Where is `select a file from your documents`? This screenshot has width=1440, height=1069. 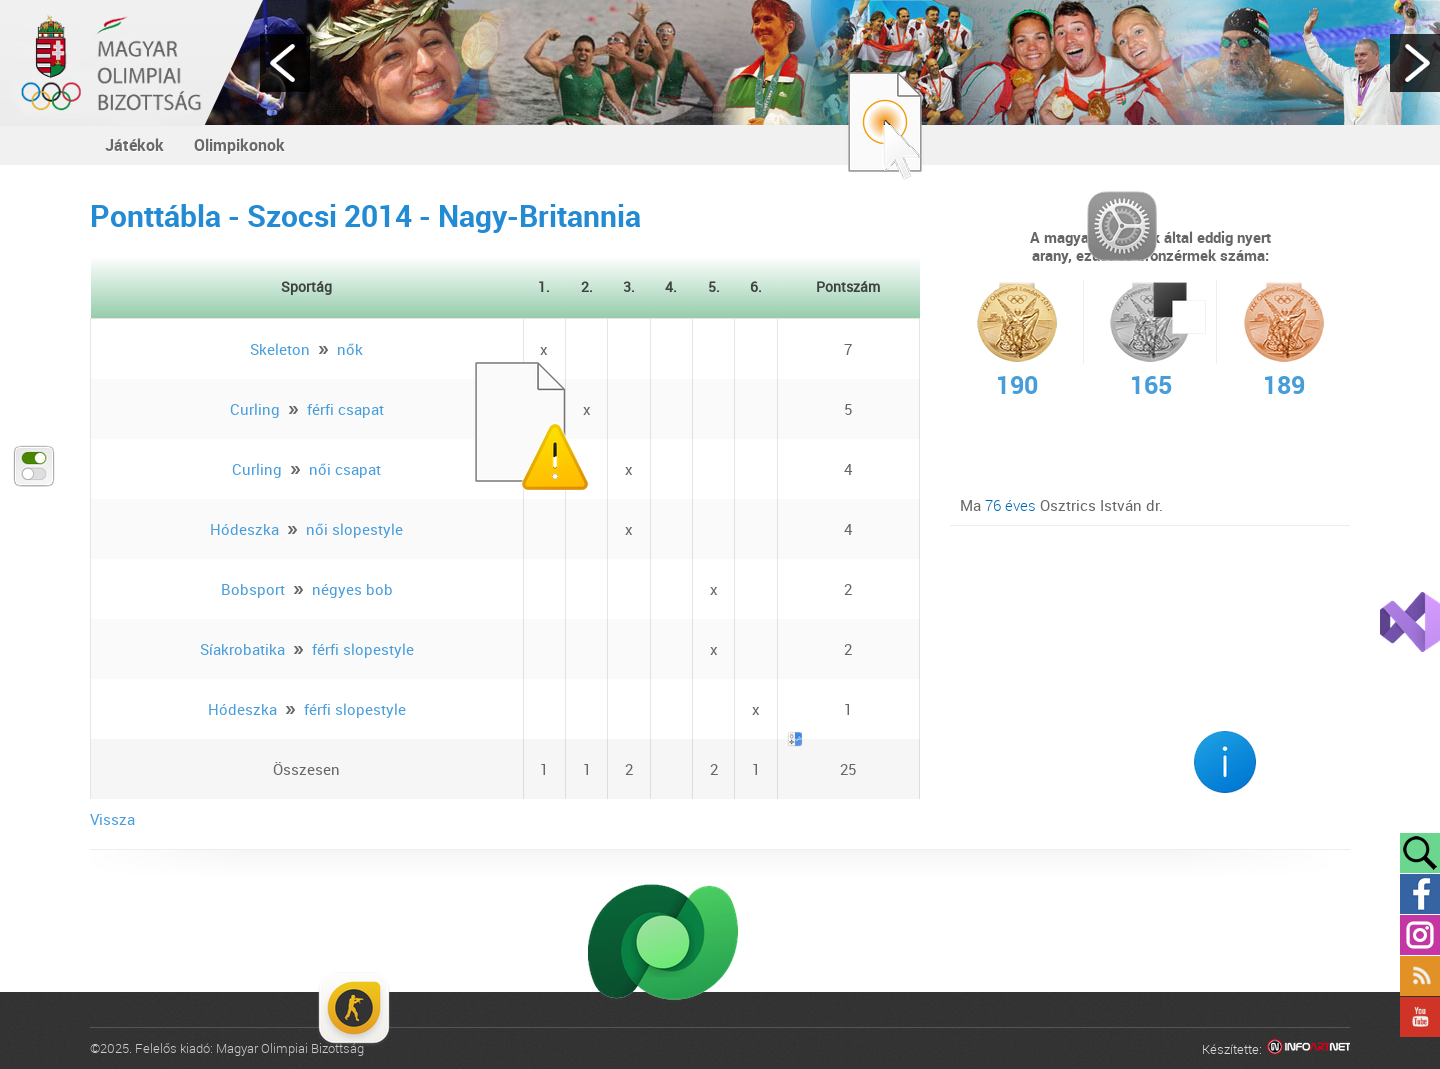 select a file from your documents is located at coordinates (885, 122).